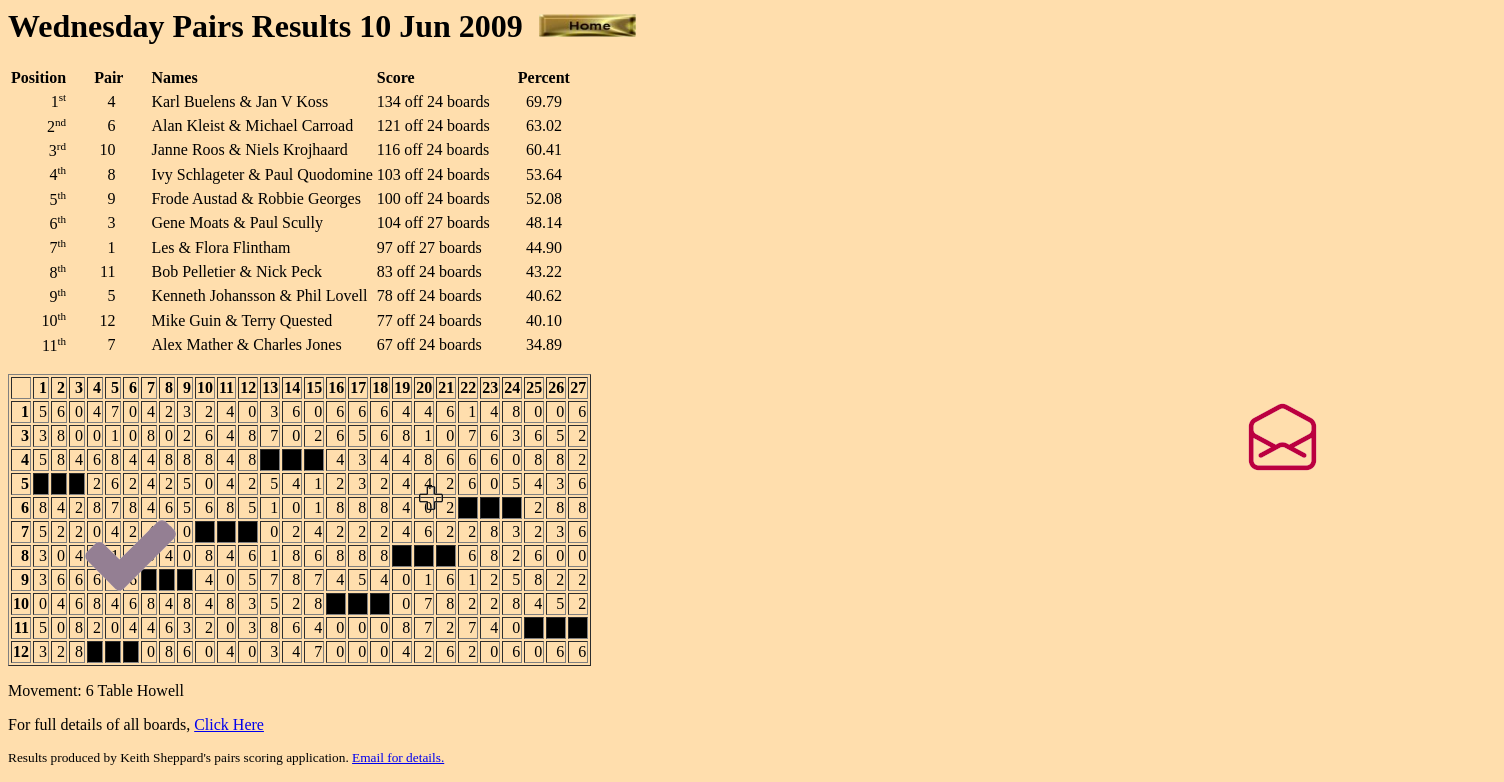 This screenshot has width=1504, height=782. Describe the element at coordinates (1282, 436) in the screenshot. I see `view an opened email or message` at that location.